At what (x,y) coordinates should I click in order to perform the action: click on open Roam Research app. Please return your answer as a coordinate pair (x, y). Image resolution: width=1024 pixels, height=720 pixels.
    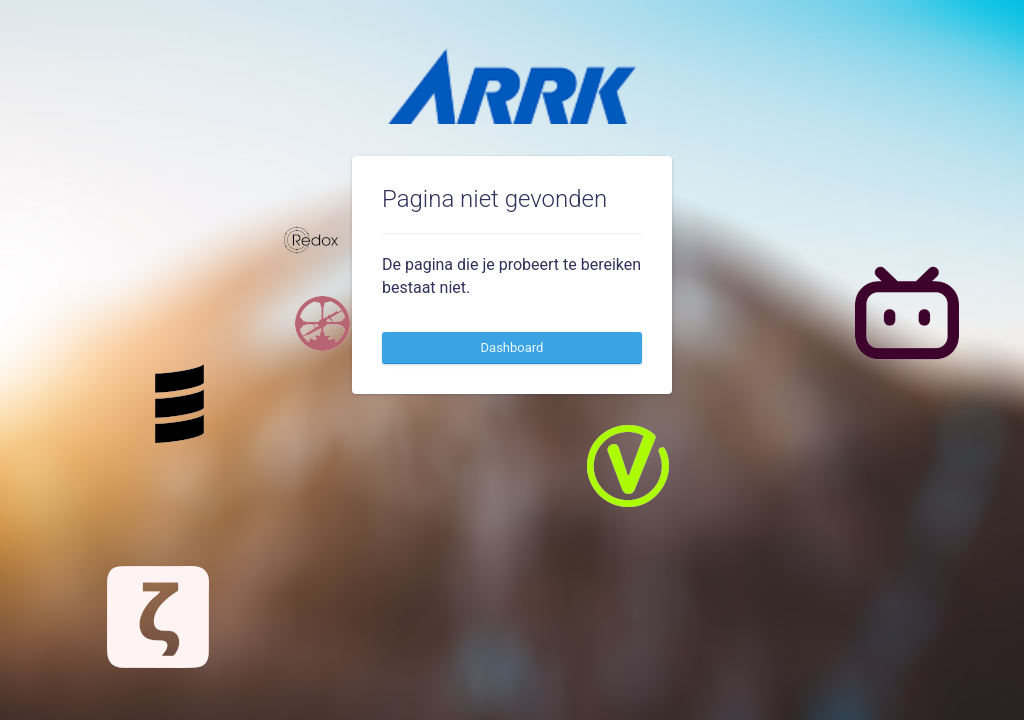
    Looking at the image, I should click on (322, 323).